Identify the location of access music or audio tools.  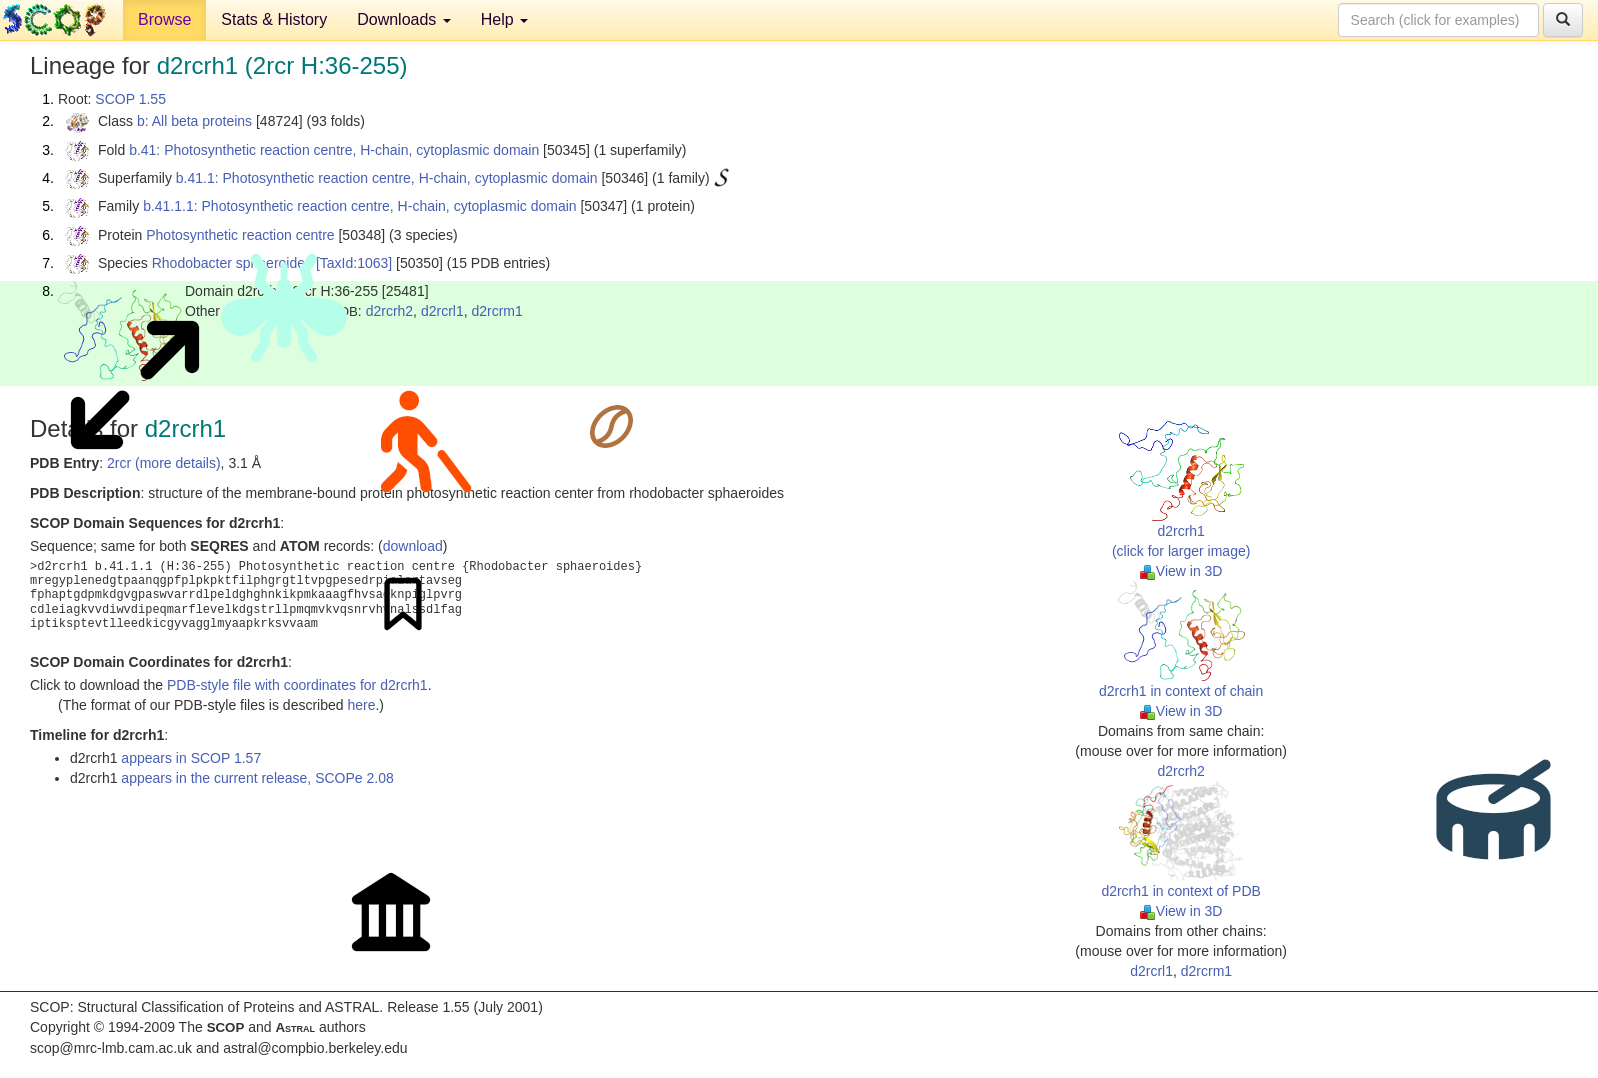
(1493, 809).